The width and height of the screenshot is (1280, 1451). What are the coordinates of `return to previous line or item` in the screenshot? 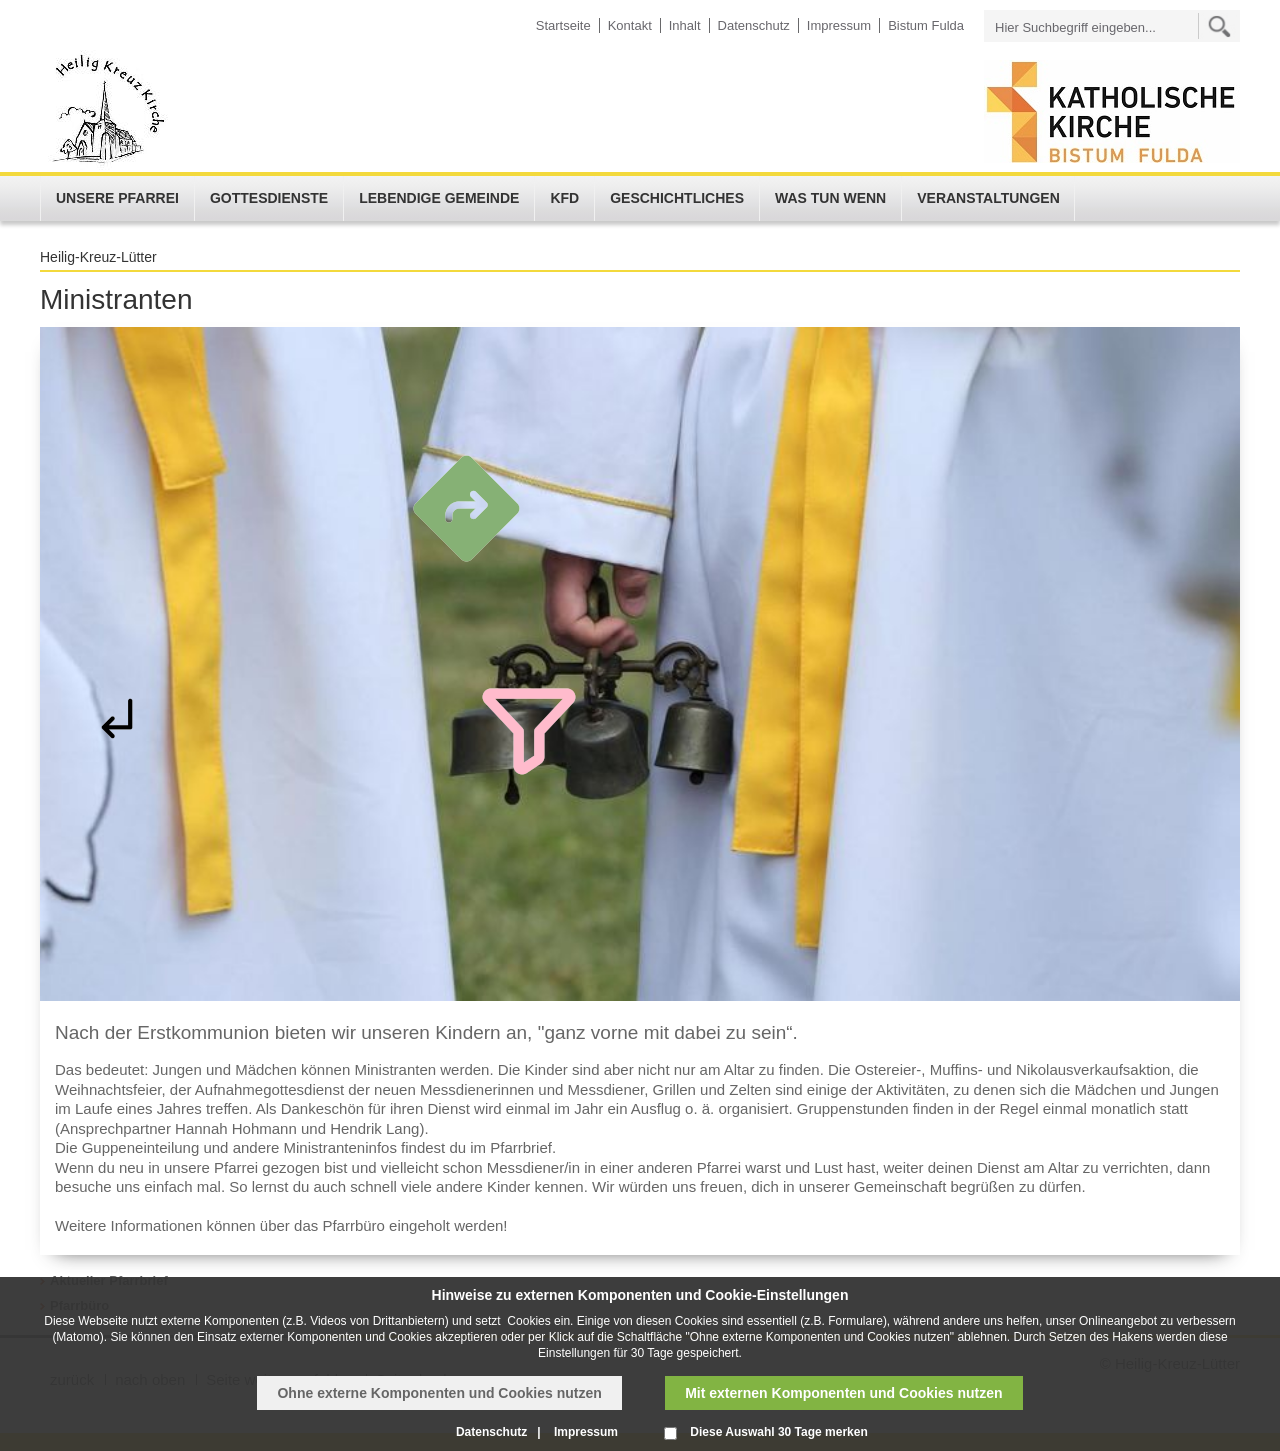 It's located at (118, 718).